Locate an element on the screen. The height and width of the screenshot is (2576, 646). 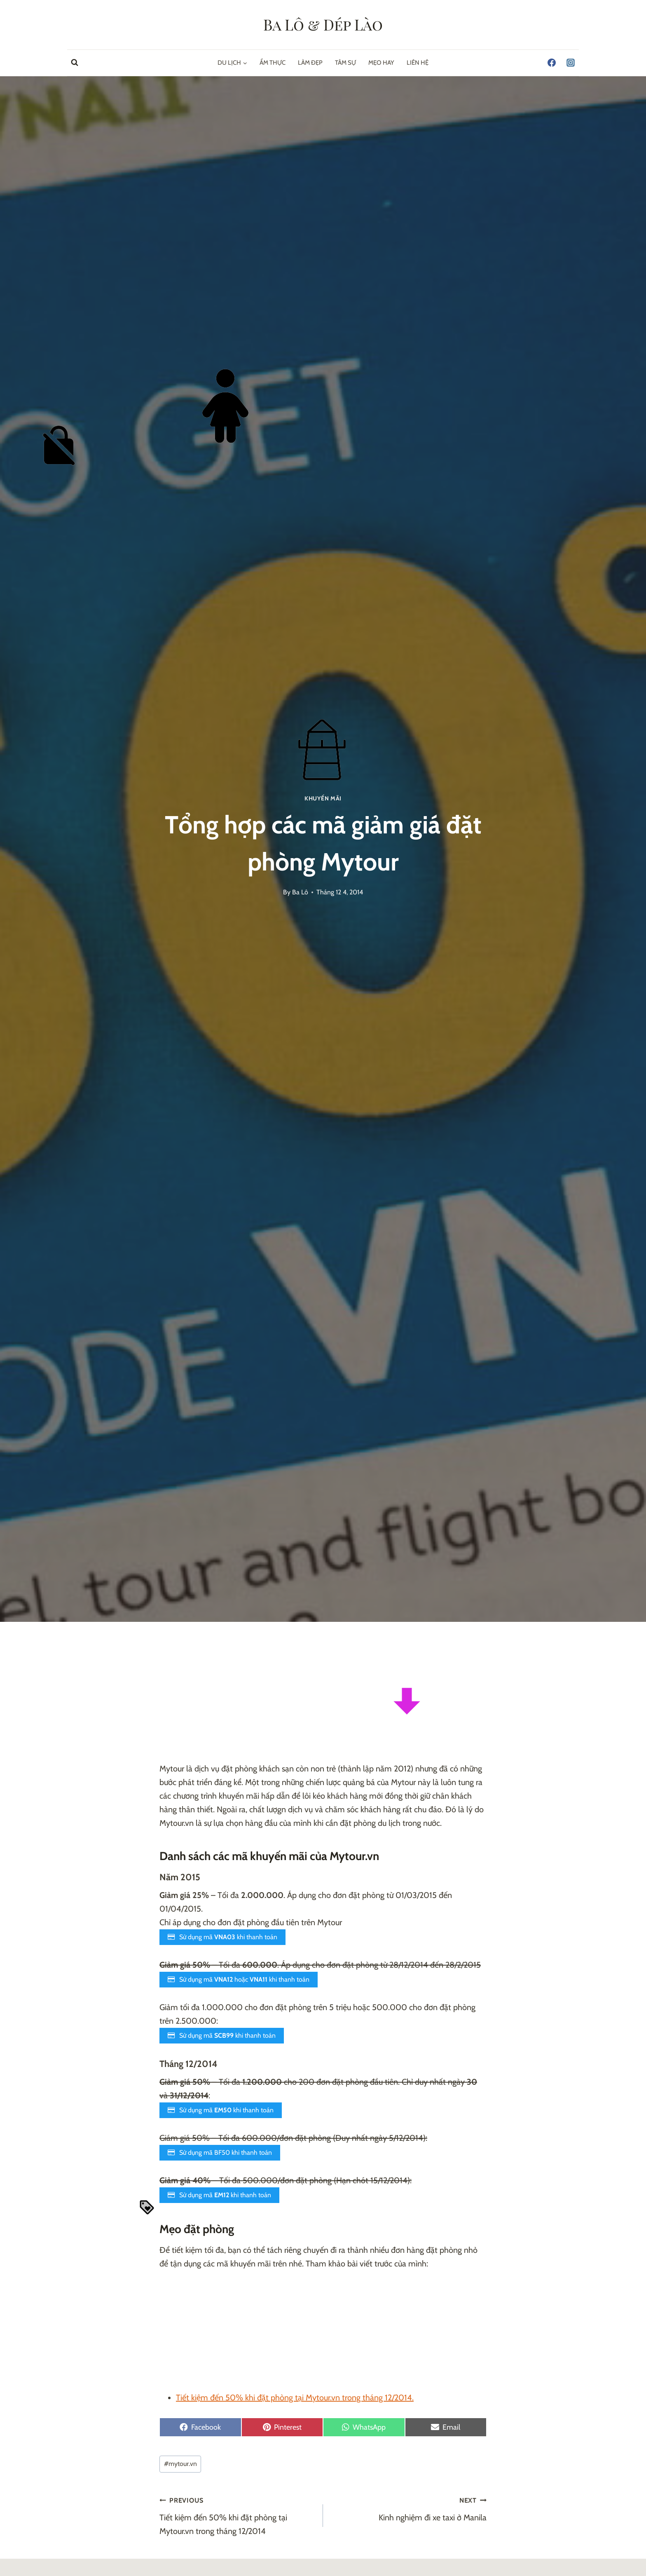
indicates child or kid-friendly content is located at coordinates (225, 406).